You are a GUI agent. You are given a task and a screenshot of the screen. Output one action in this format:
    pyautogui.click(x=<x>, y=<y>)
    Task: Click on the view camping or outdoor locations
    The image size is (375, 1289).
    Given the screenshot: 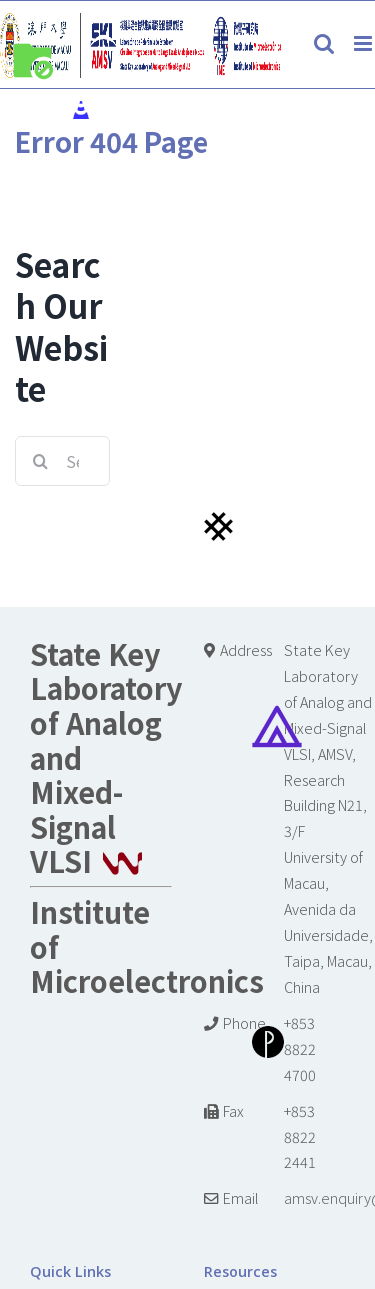 What is the action you would take?
    pyautogui.click(x=277, y=727)
    